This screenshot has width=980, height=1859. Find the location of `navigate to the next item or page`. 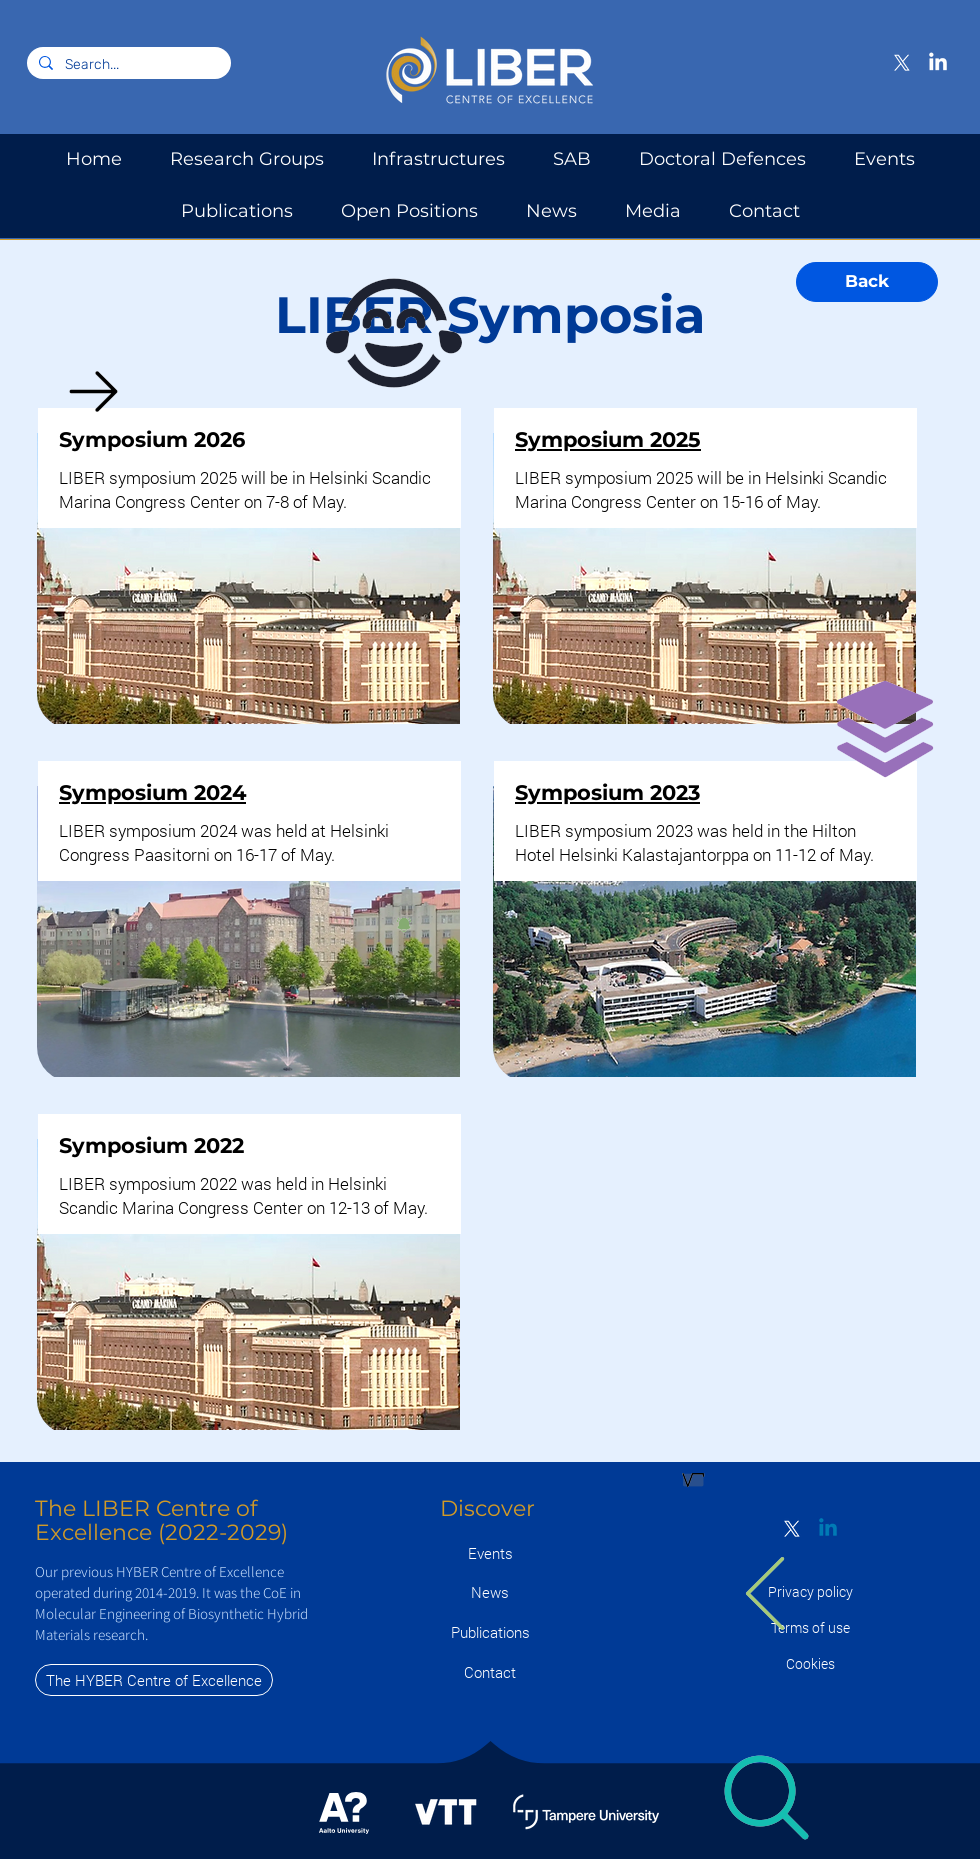

navigate to the next item or page is located at coordinates (93, 391).